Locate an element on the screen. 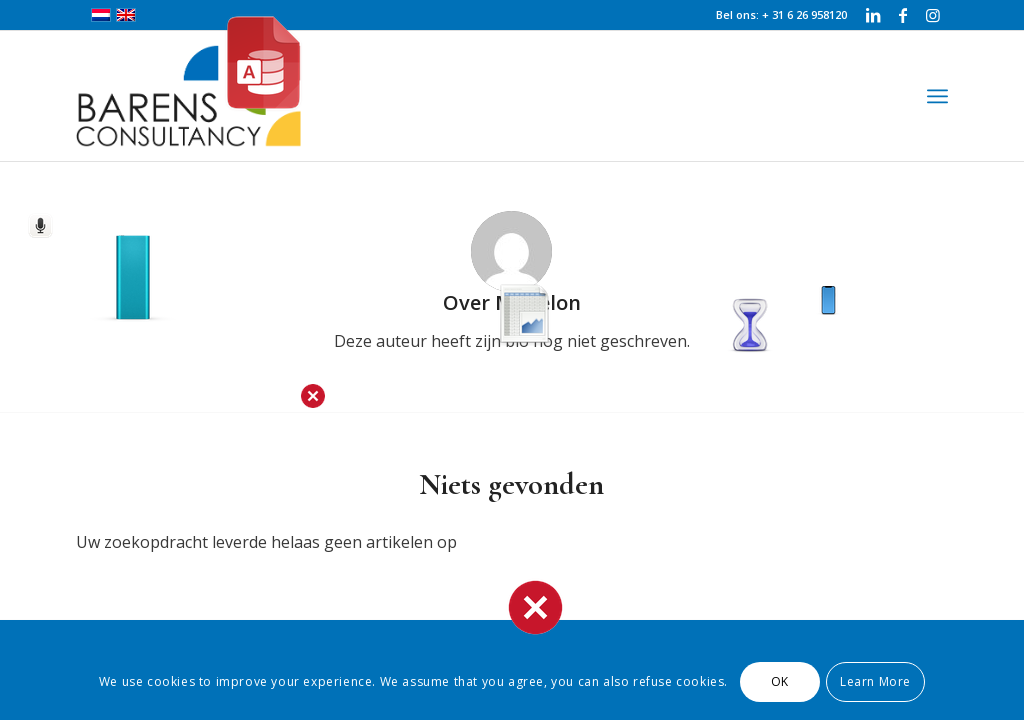 The width and height of the screenshot is (1024, 720). manage connected iPhone device is located at coordinates (828, 300).